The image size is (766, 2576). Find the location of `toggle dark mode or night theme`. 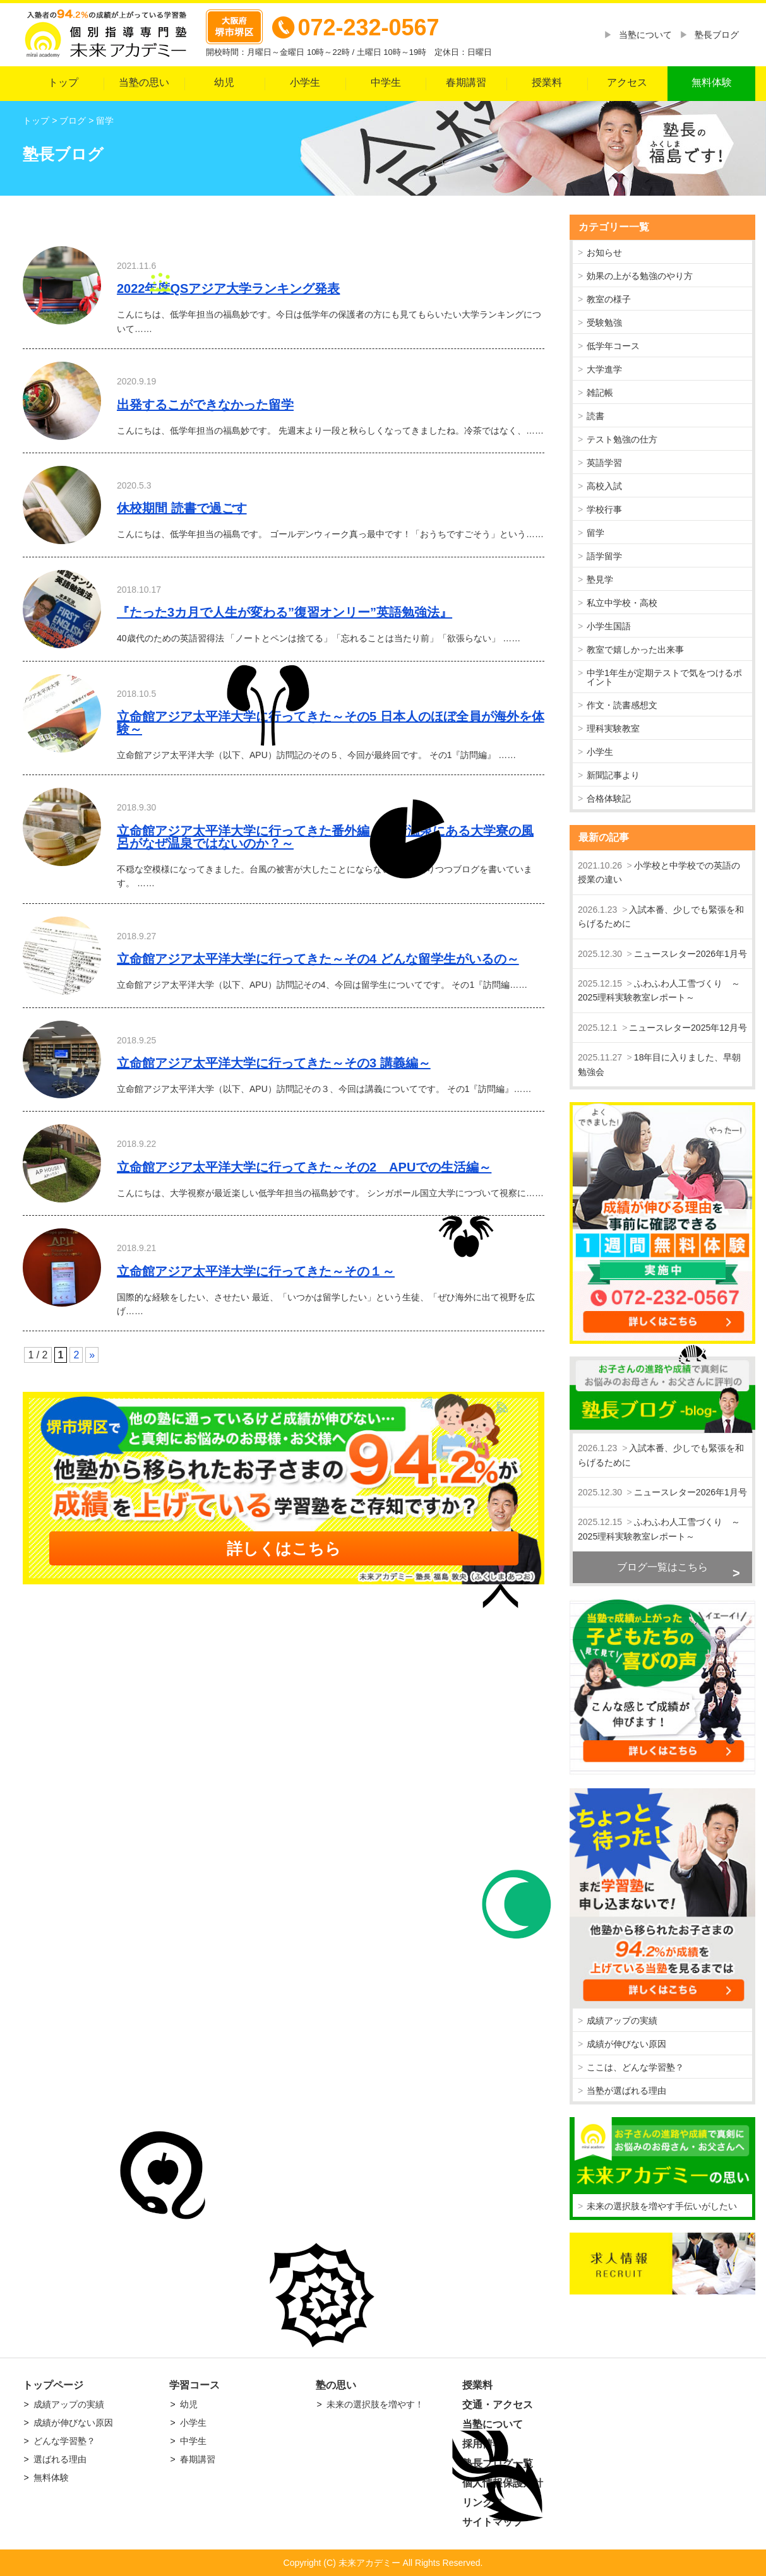

toggle dark mode or night theme is located at coordinates (517, 1904).